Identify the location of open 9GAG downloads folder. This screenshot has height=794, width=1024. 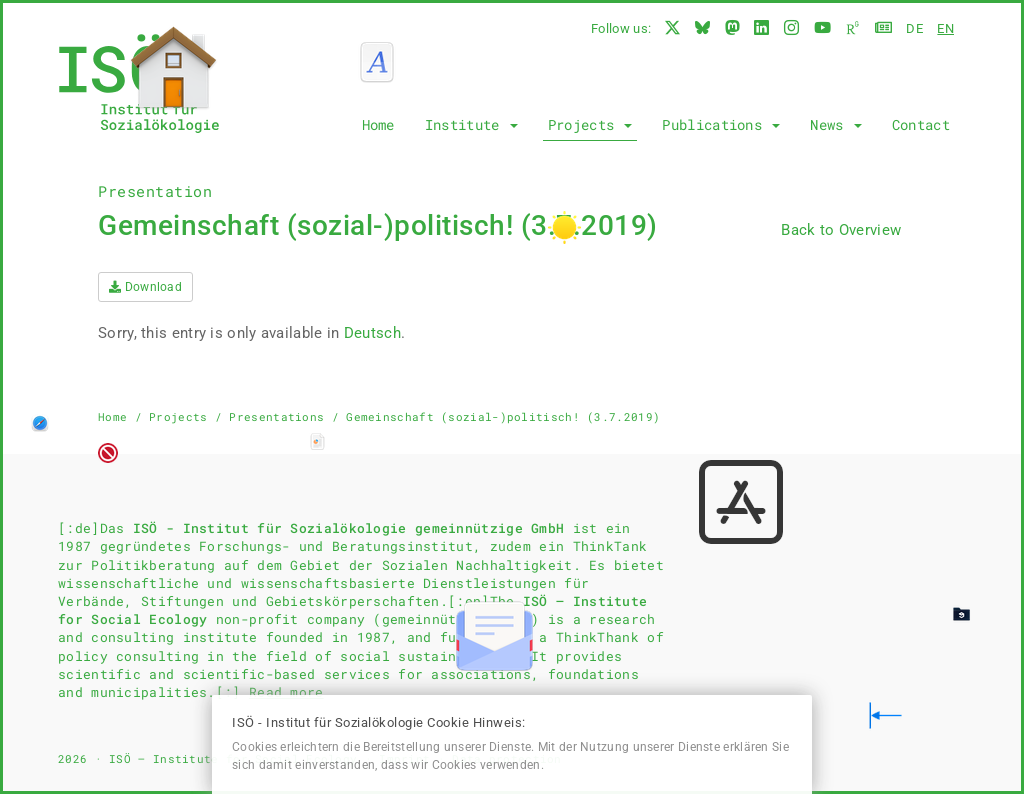
(961, 614).